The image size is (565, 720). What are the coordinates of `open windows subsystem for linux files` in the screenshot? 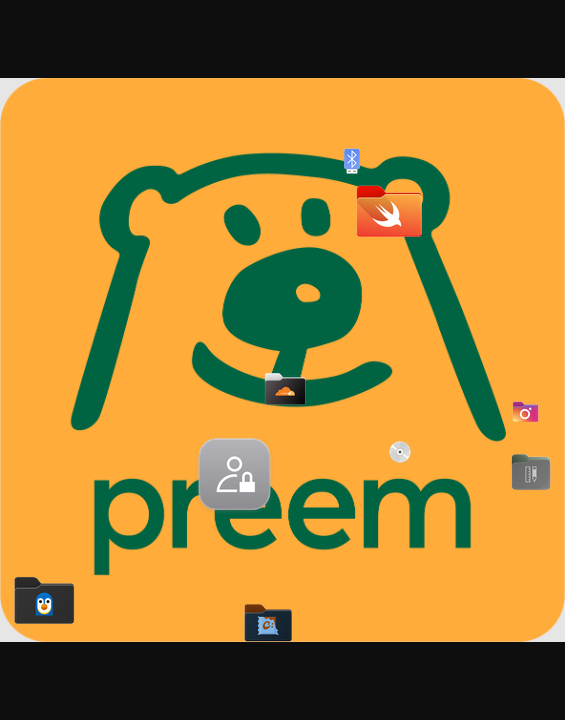 It's located at (44, 602).